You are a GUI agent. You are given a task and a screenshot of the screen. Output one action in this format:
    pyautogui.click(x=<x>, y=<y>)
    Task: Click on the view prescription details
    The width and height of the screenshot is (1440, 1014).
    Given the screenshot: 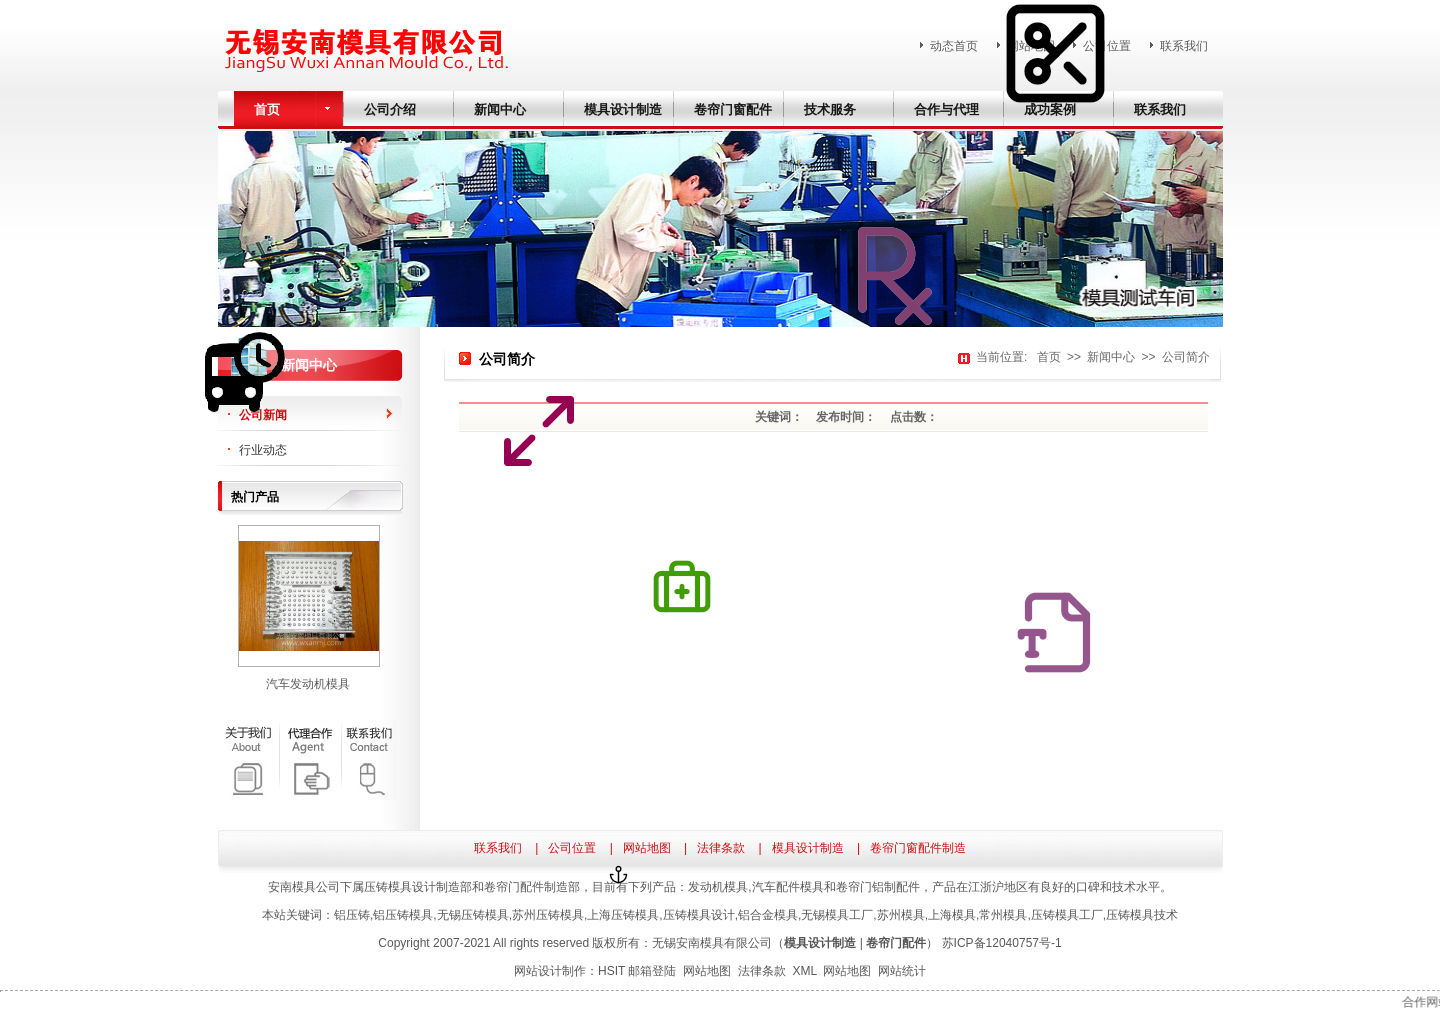 What is the action you would take?
    pyautogui.click(x=891, y=276)
    